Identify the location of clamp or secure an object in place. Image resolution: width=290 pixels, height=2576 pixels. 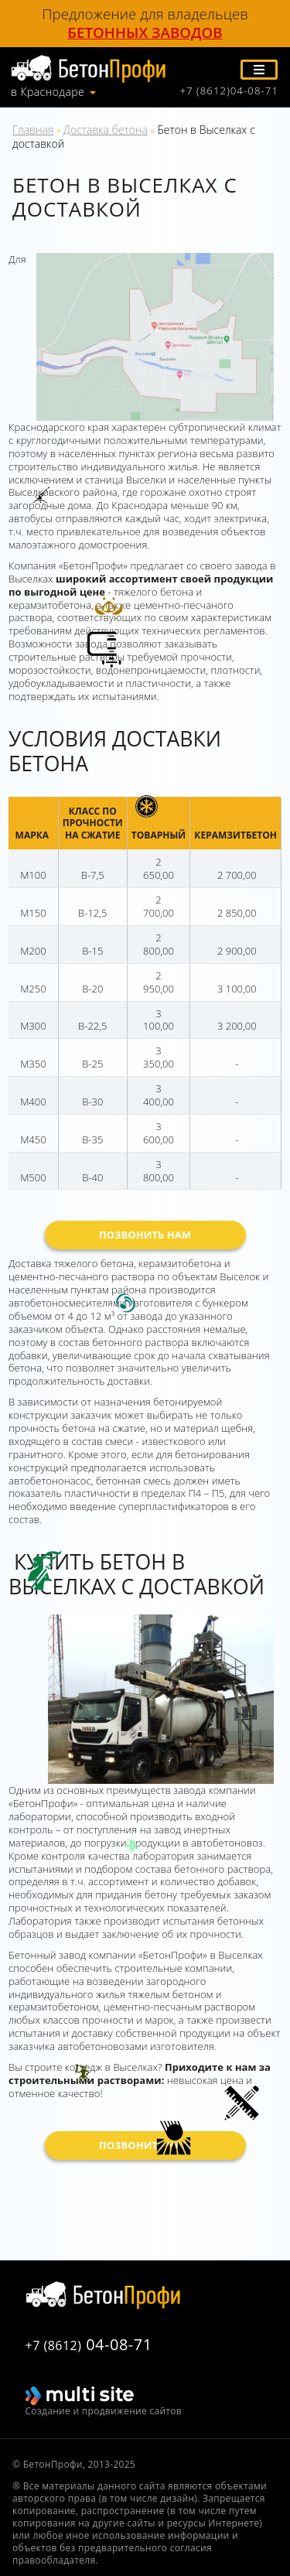
(103, 650).